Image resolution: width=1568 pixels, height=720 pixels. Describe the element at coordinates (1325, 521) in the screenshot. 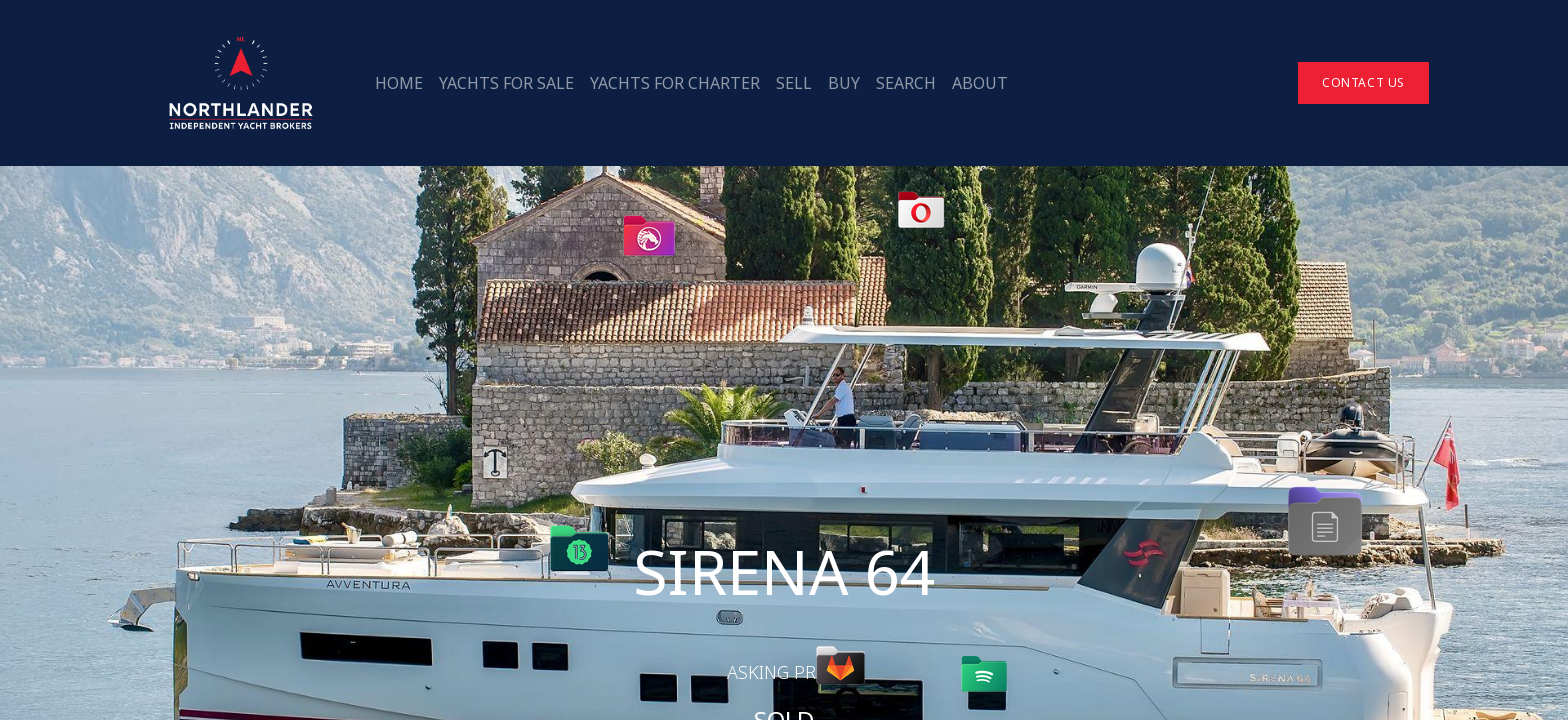

I see `open your documents folder` at that location.